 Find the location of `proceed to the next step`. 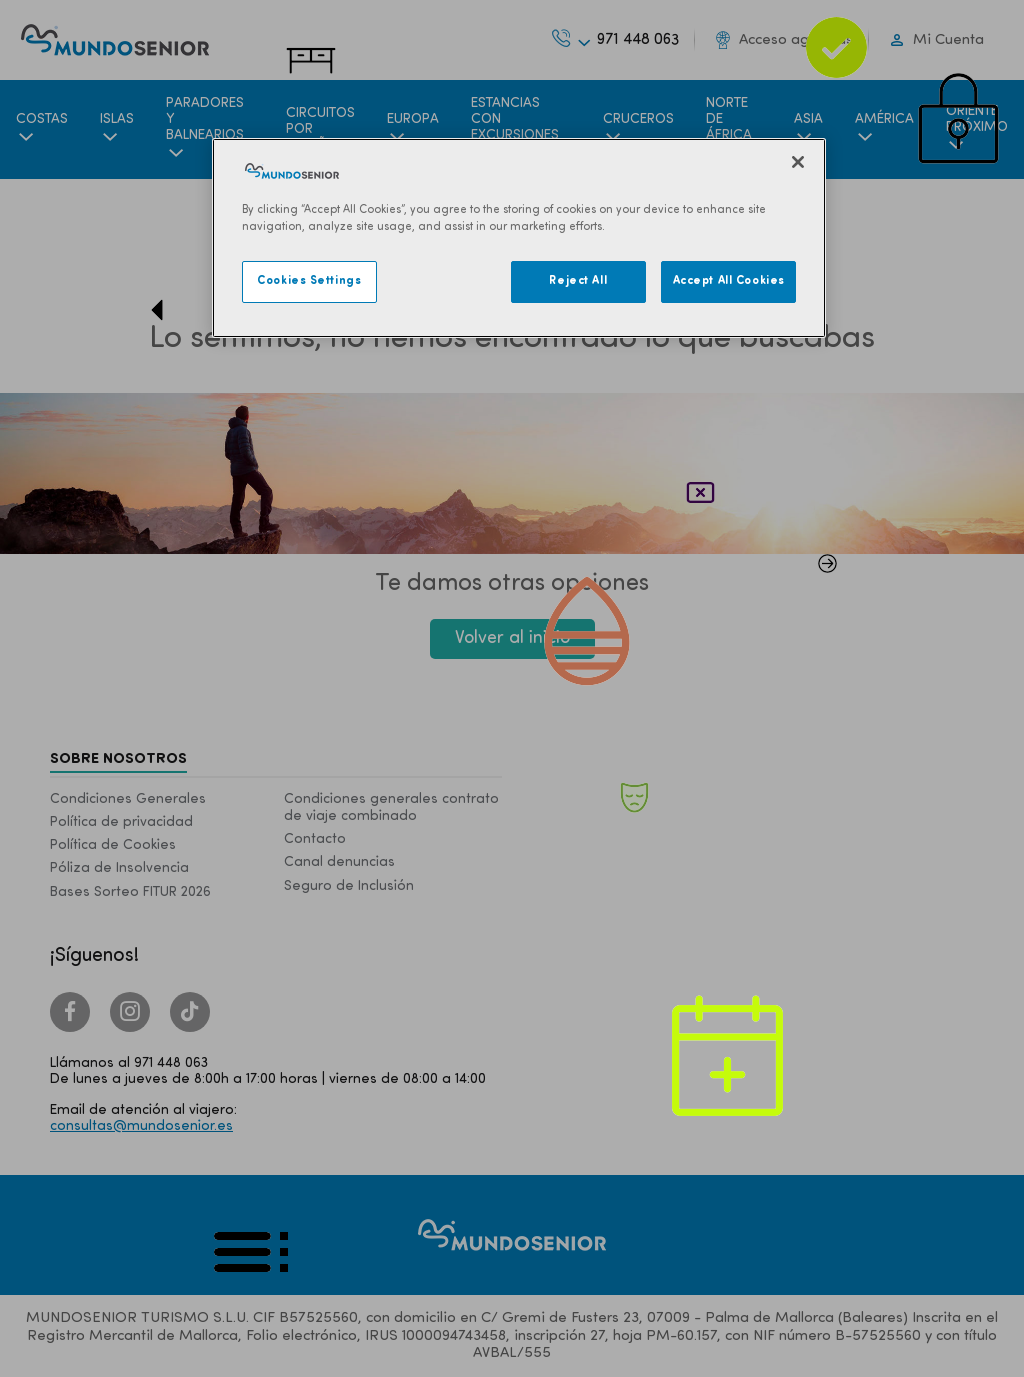

proceed to the next step is located at coordinates (827, 563).